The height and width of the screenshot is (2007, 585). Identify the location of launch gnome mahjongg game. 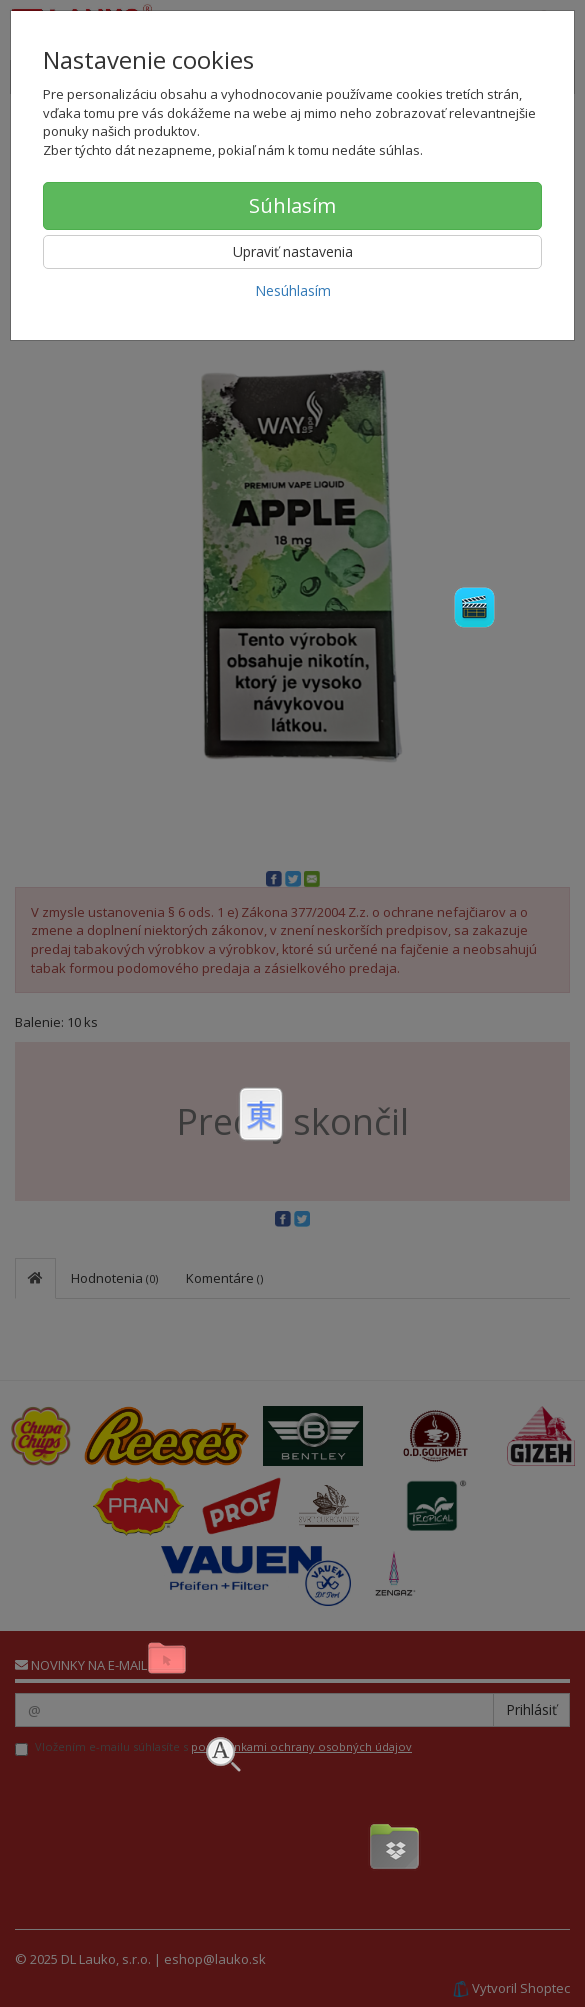
(261, 1114).